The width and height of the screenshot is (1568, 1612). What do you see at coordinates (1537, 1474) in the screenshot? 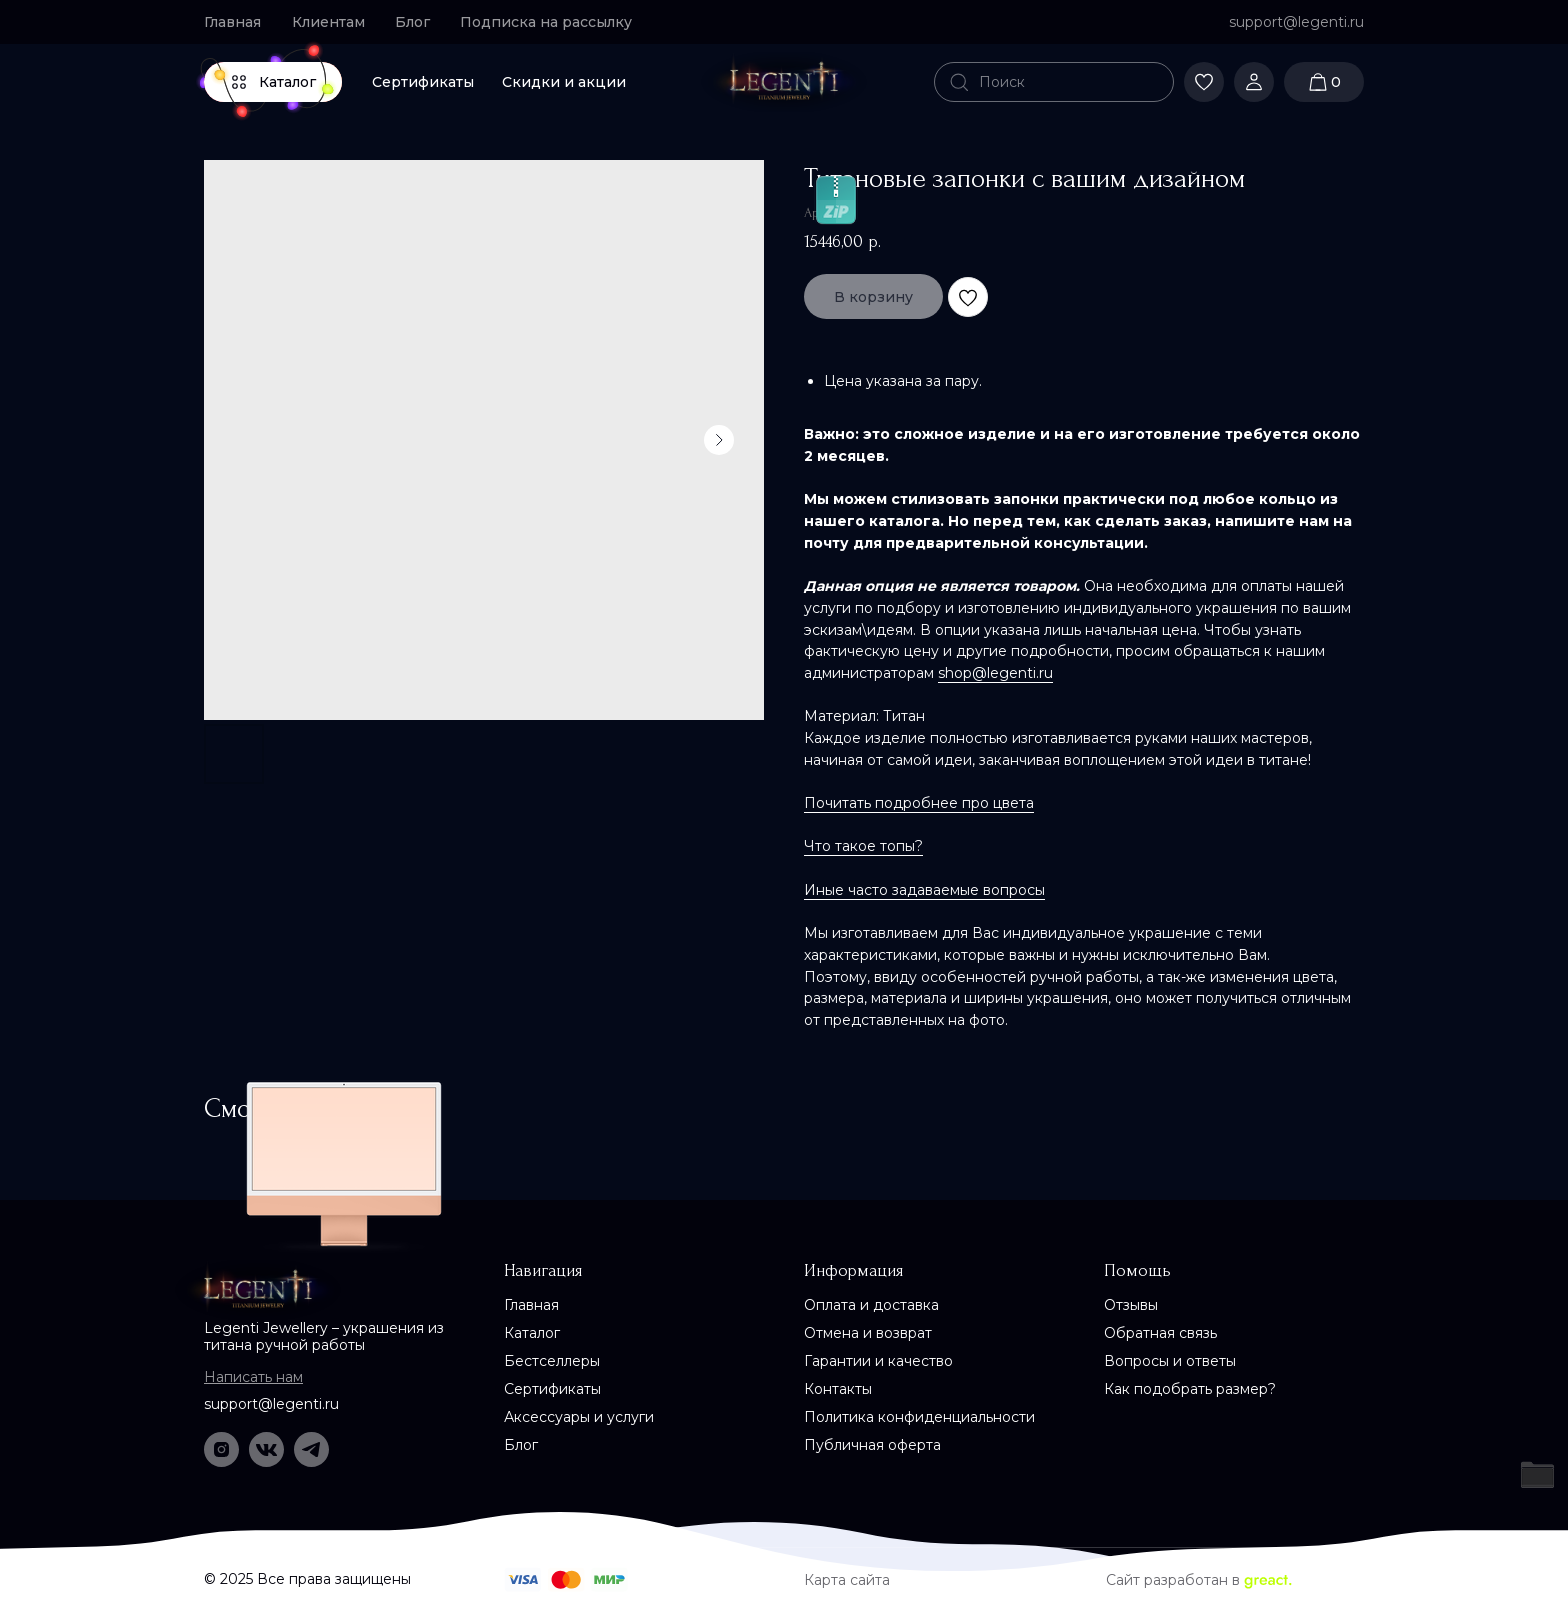
I see `selected folder in mail sidebar` at bounding box center [1537, 1474].